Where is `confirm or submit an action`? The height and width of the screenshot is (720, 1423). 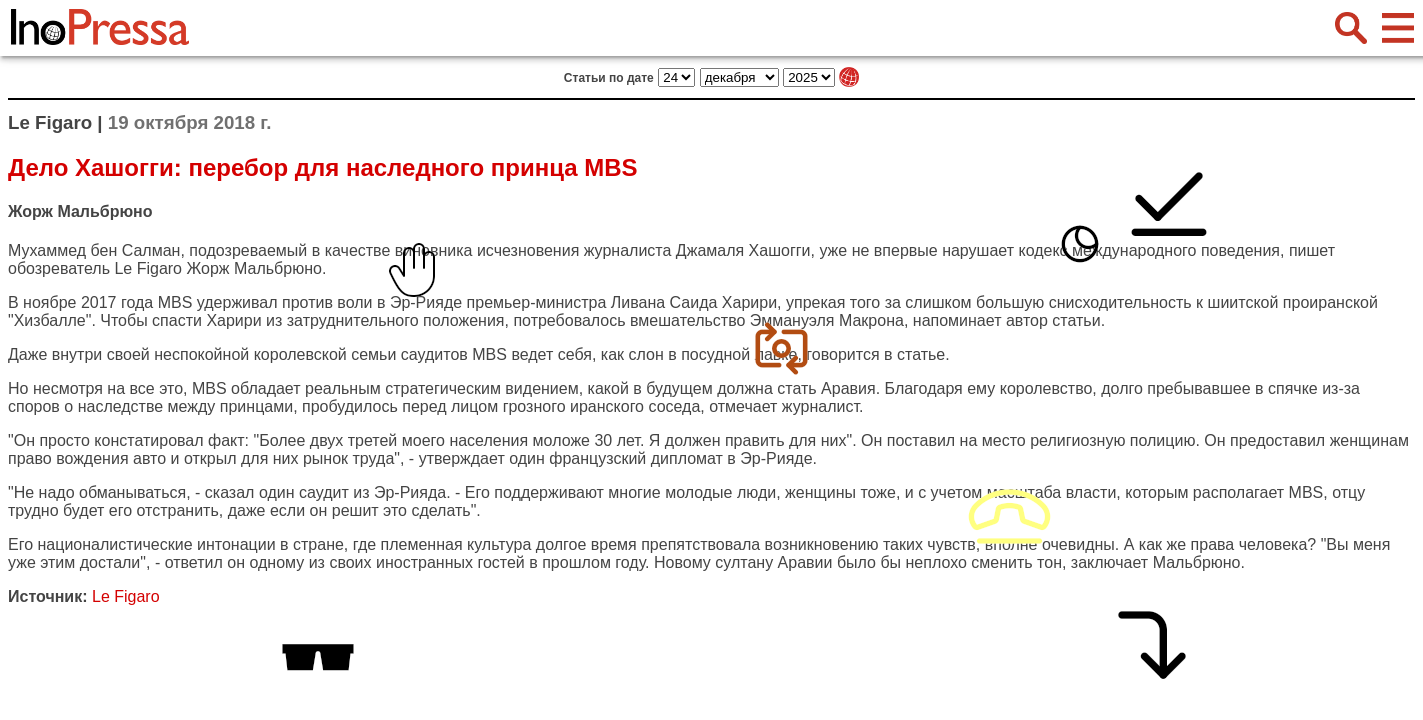 confirm or submit an action is located at coordinates (1169, 206).